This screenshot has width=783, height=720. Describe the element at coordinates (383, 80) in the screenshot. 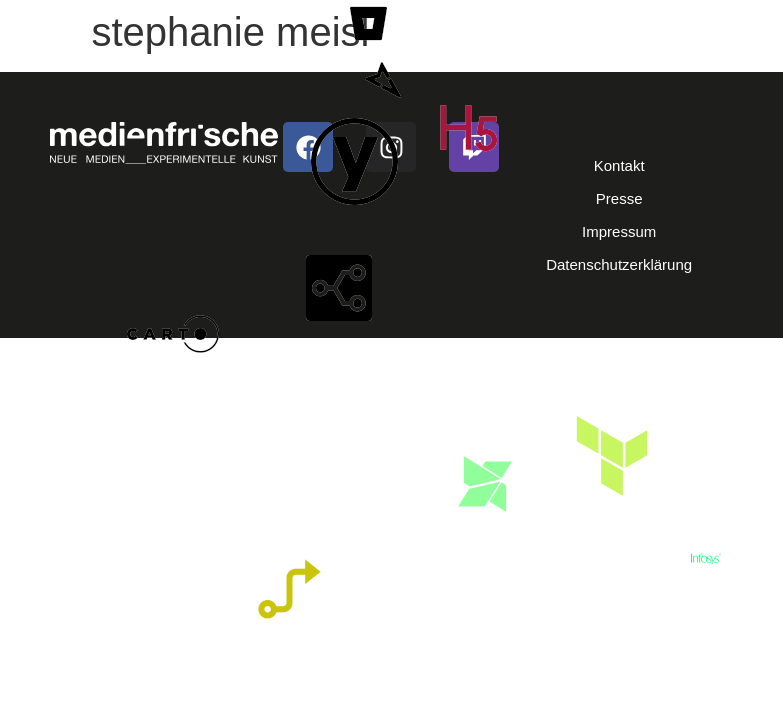

I see `open mapillary street-level imagery app` at that location.